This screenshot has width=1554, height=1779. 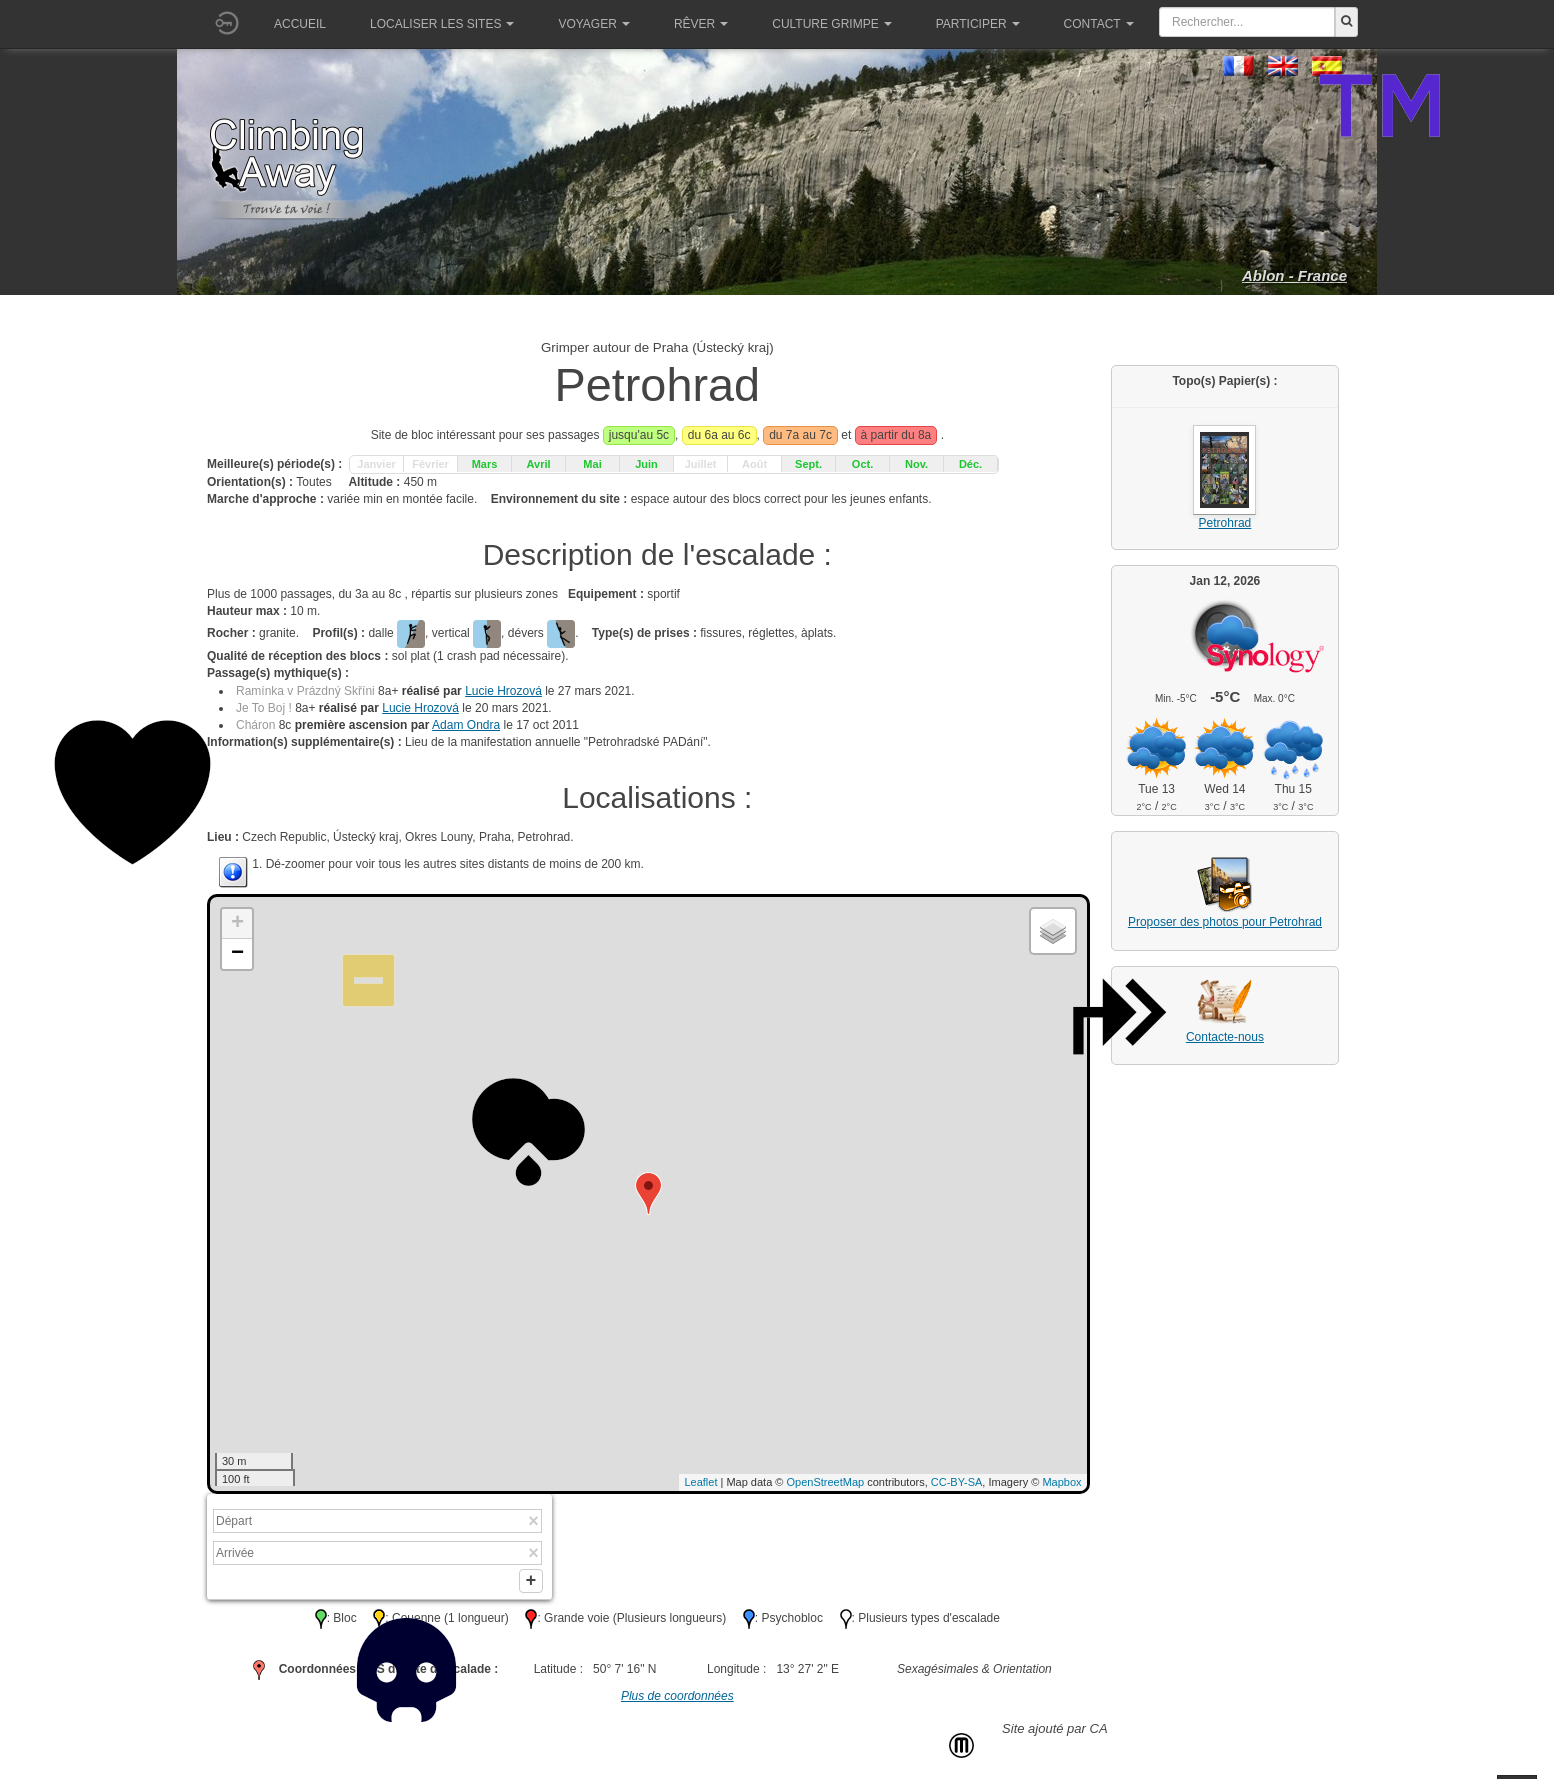 I want to click on indicates a partially selected or indeterminate checkbox state, so click(x=368, y=980).